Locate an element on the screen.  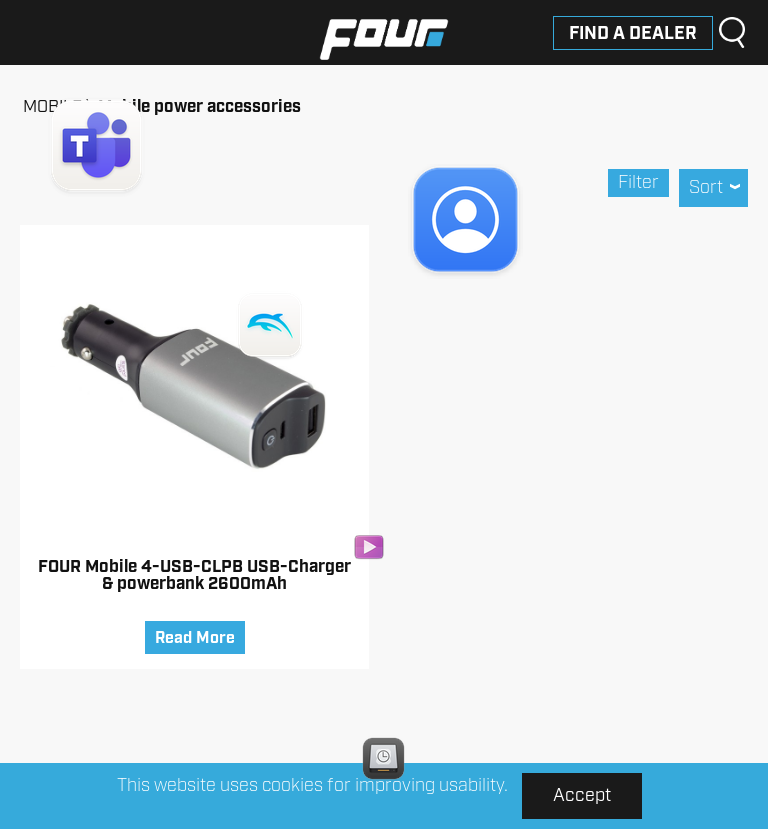
open celluloid media player is located at coordinates (369, 547).